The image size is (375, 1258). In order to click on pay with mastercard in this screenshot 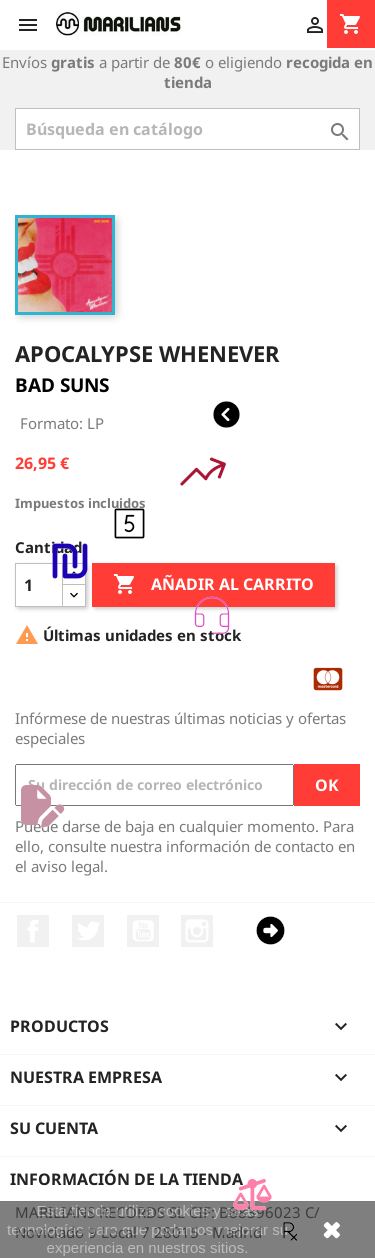, I will do `click(328, 679)`.